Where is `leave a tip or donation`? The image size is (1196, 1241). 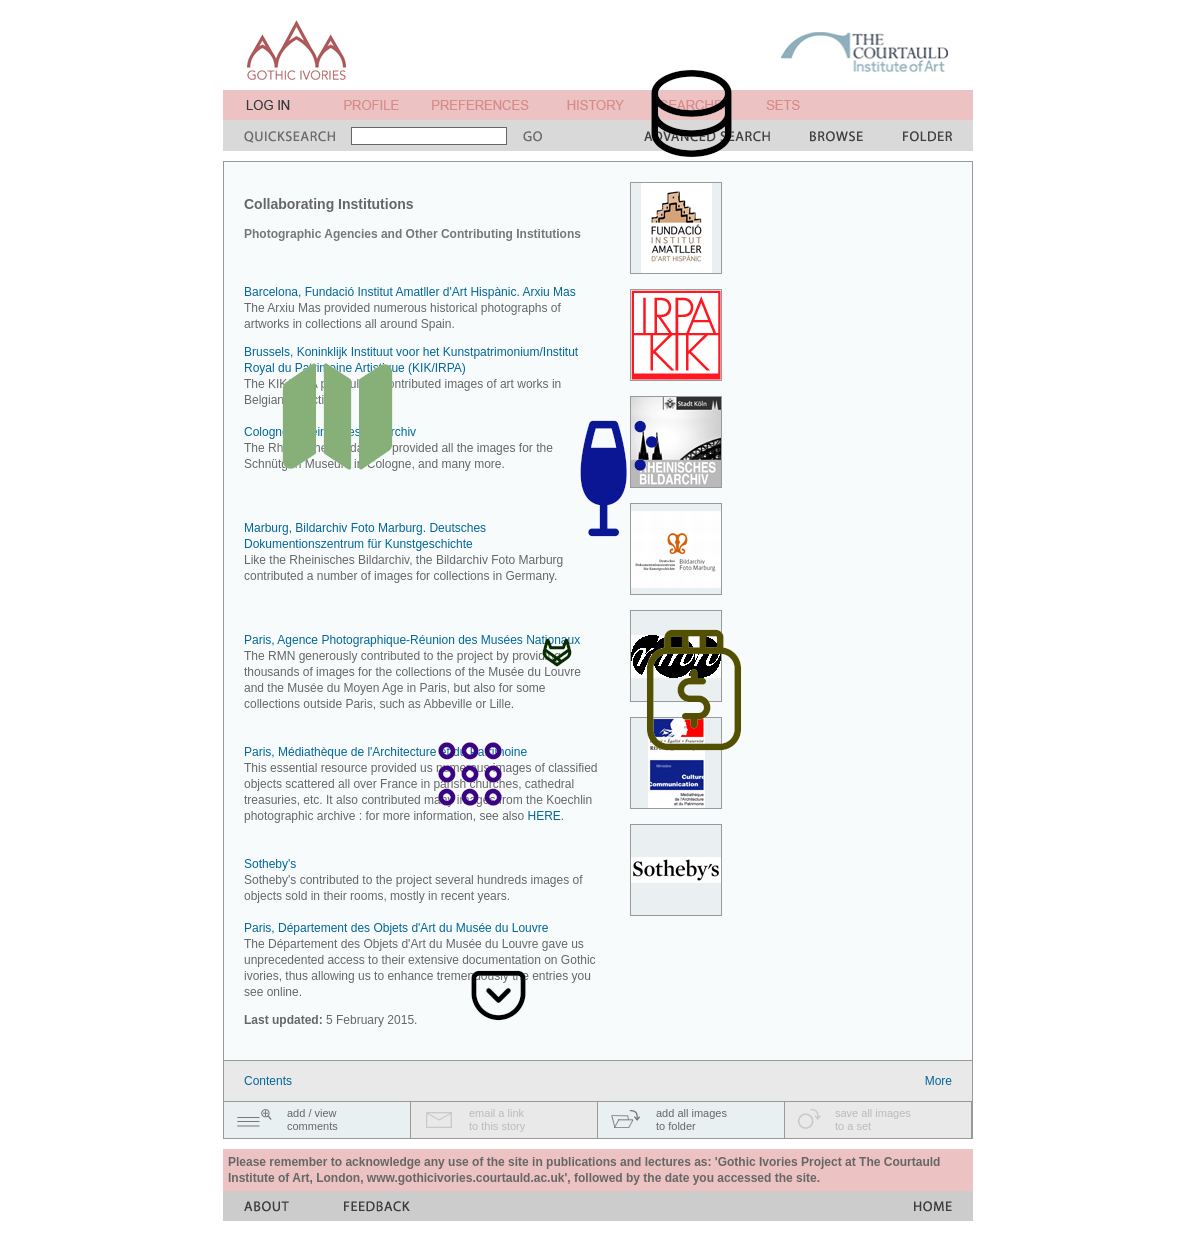 leave a tip or donation is located at coordinates (694, 690).